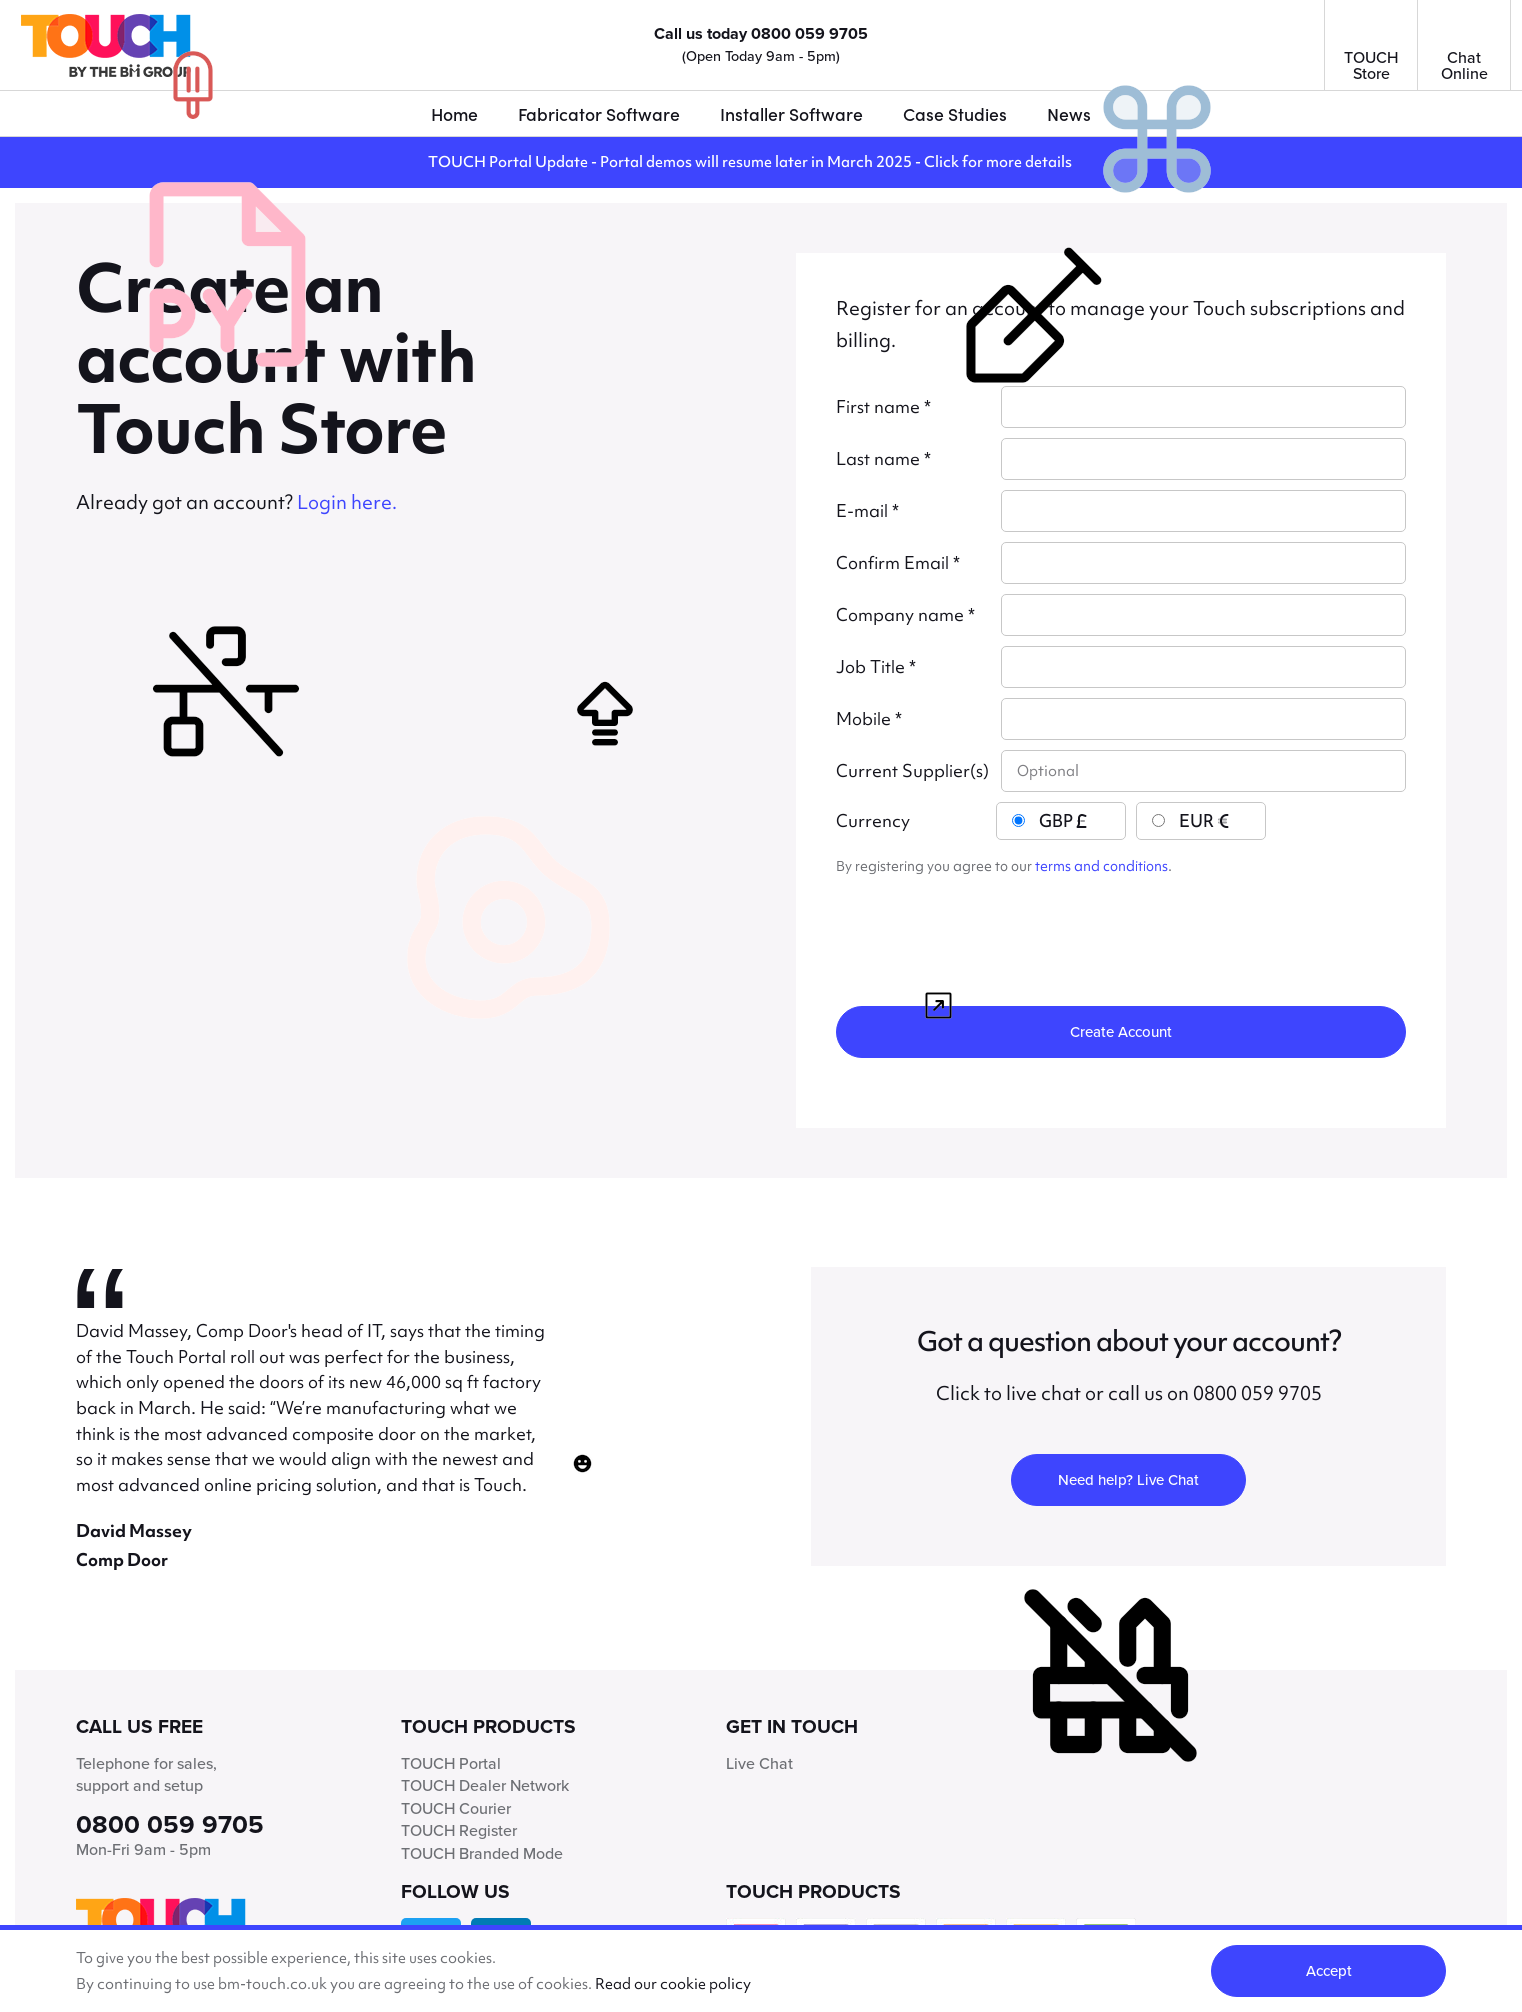 The height and width of the screenshot is (2012, 1522). What do you see at coordinates (605, 713) in the screenshot?
I see `upload multiple files or items` at bounding box center [605, 713].